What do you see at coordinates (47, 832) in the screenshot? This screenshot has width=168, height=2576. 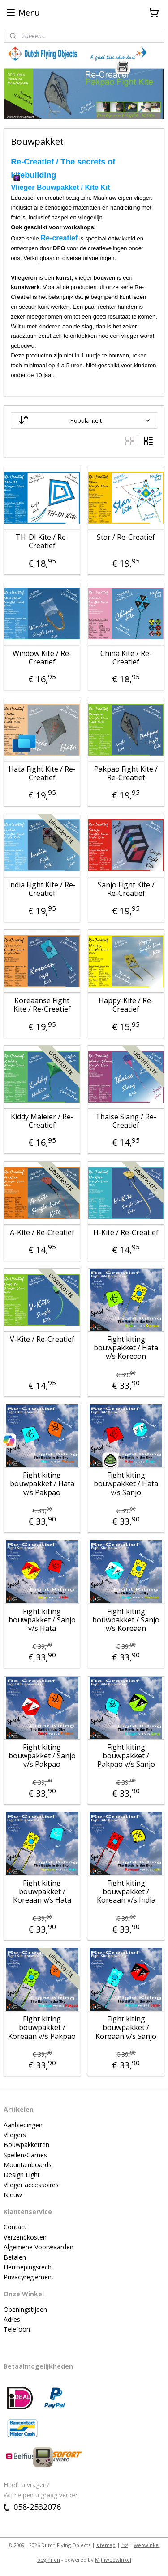 I see `open camera controls app` at bounding box center [47, 832].